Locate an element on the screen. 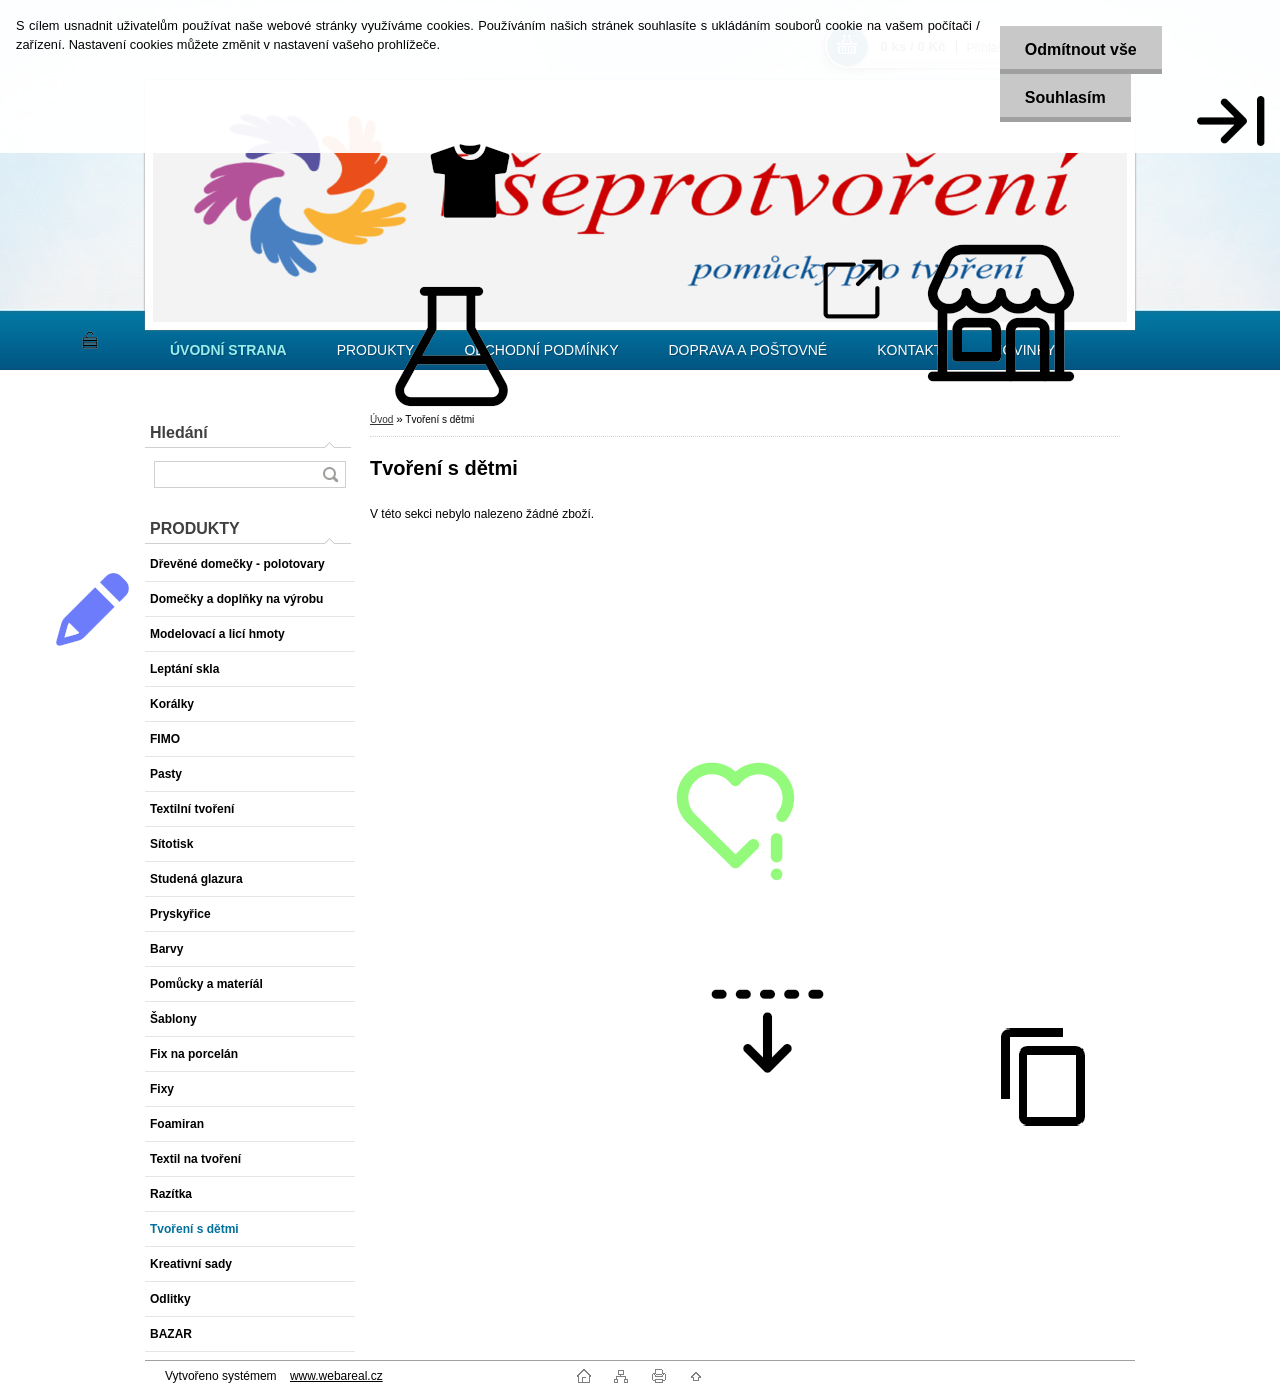 This screenshot has height=1394, width=1280. browse or access the store is located at coordinates (1001, 313).